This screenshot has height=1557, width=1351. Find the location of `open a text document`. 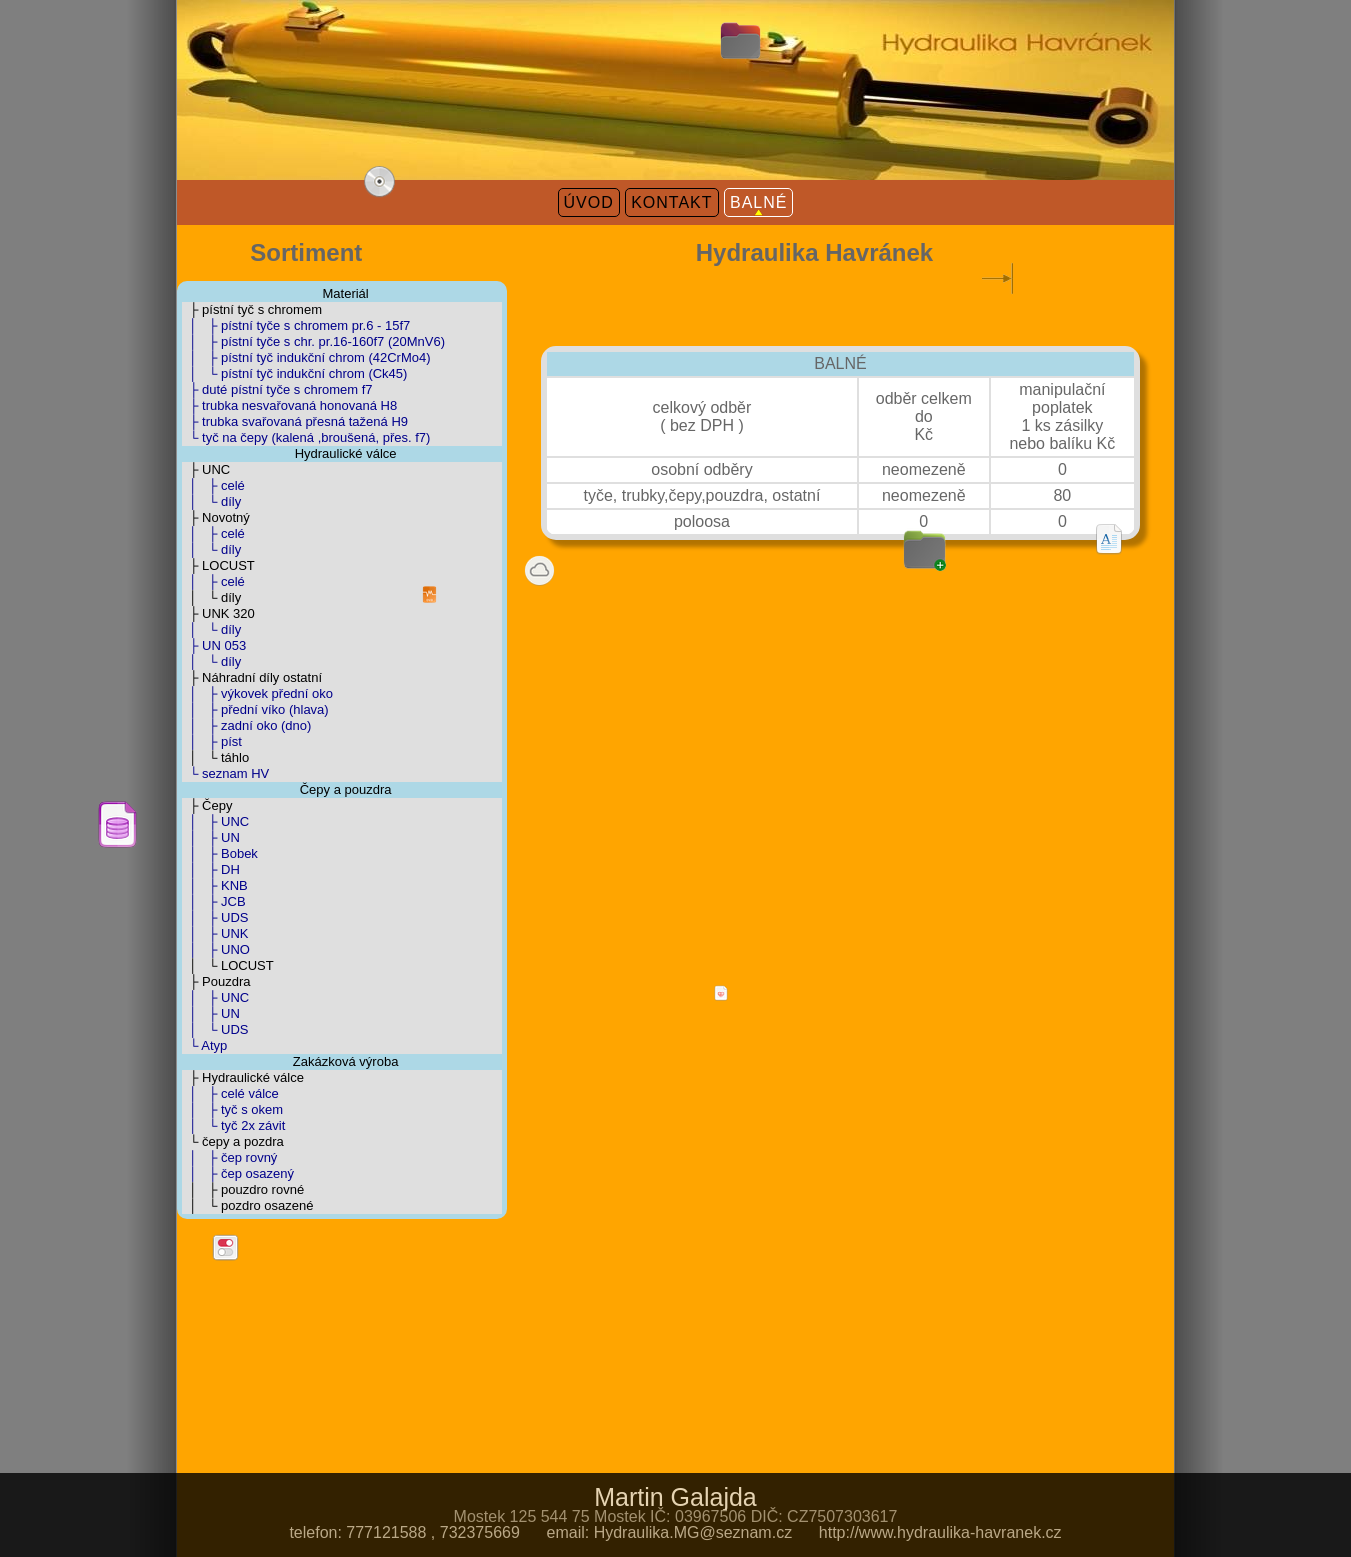

open a text document is located at coordinates (1109, 539).